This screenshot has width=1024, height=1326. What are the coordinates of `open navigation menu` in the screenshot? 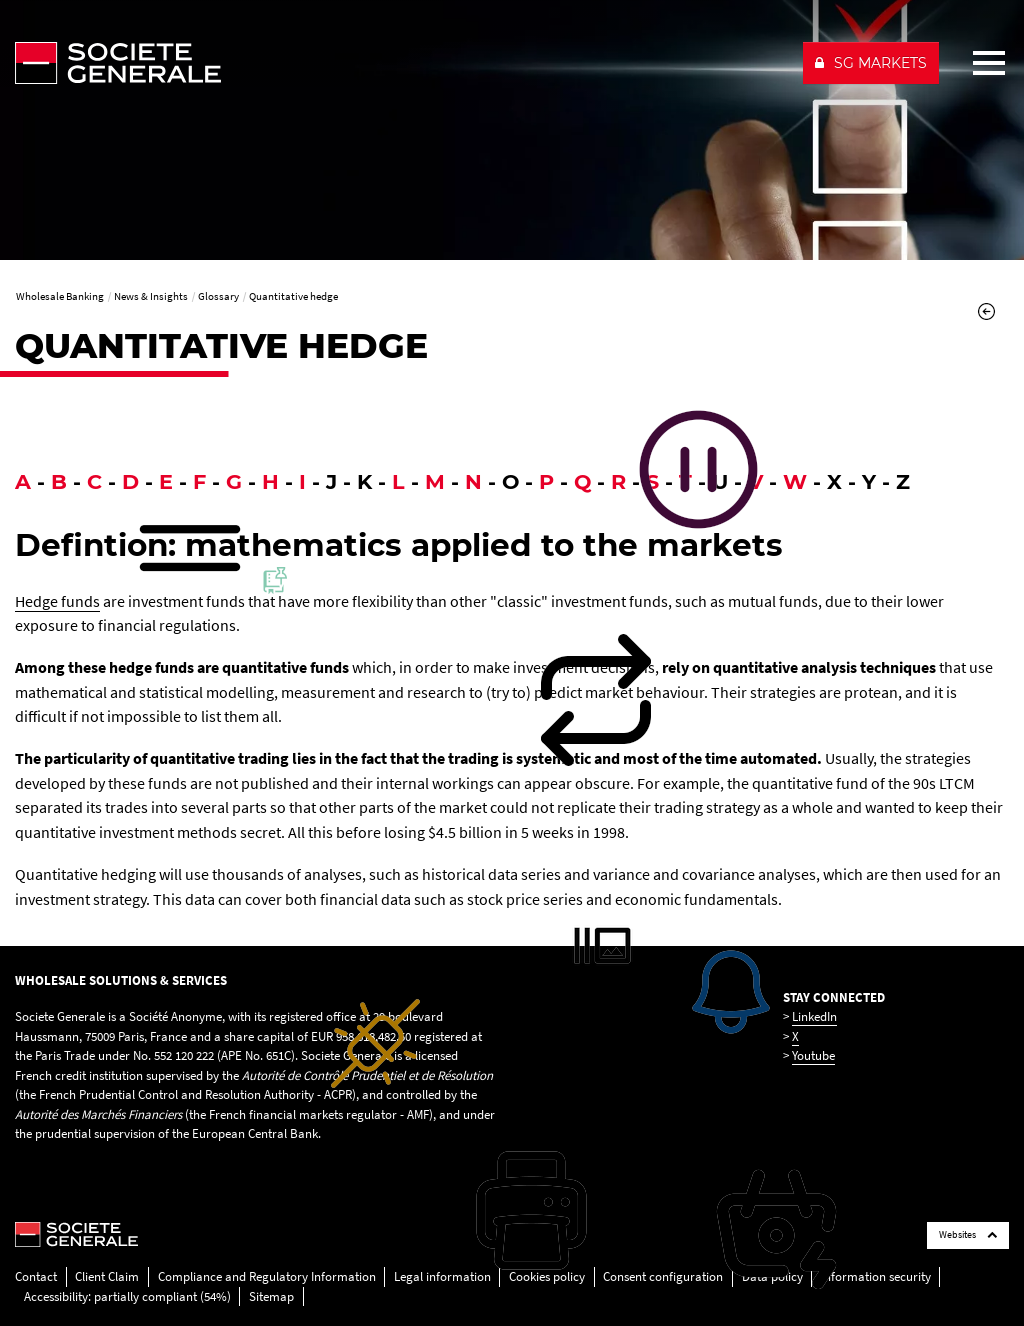 It's located at (190, 546).